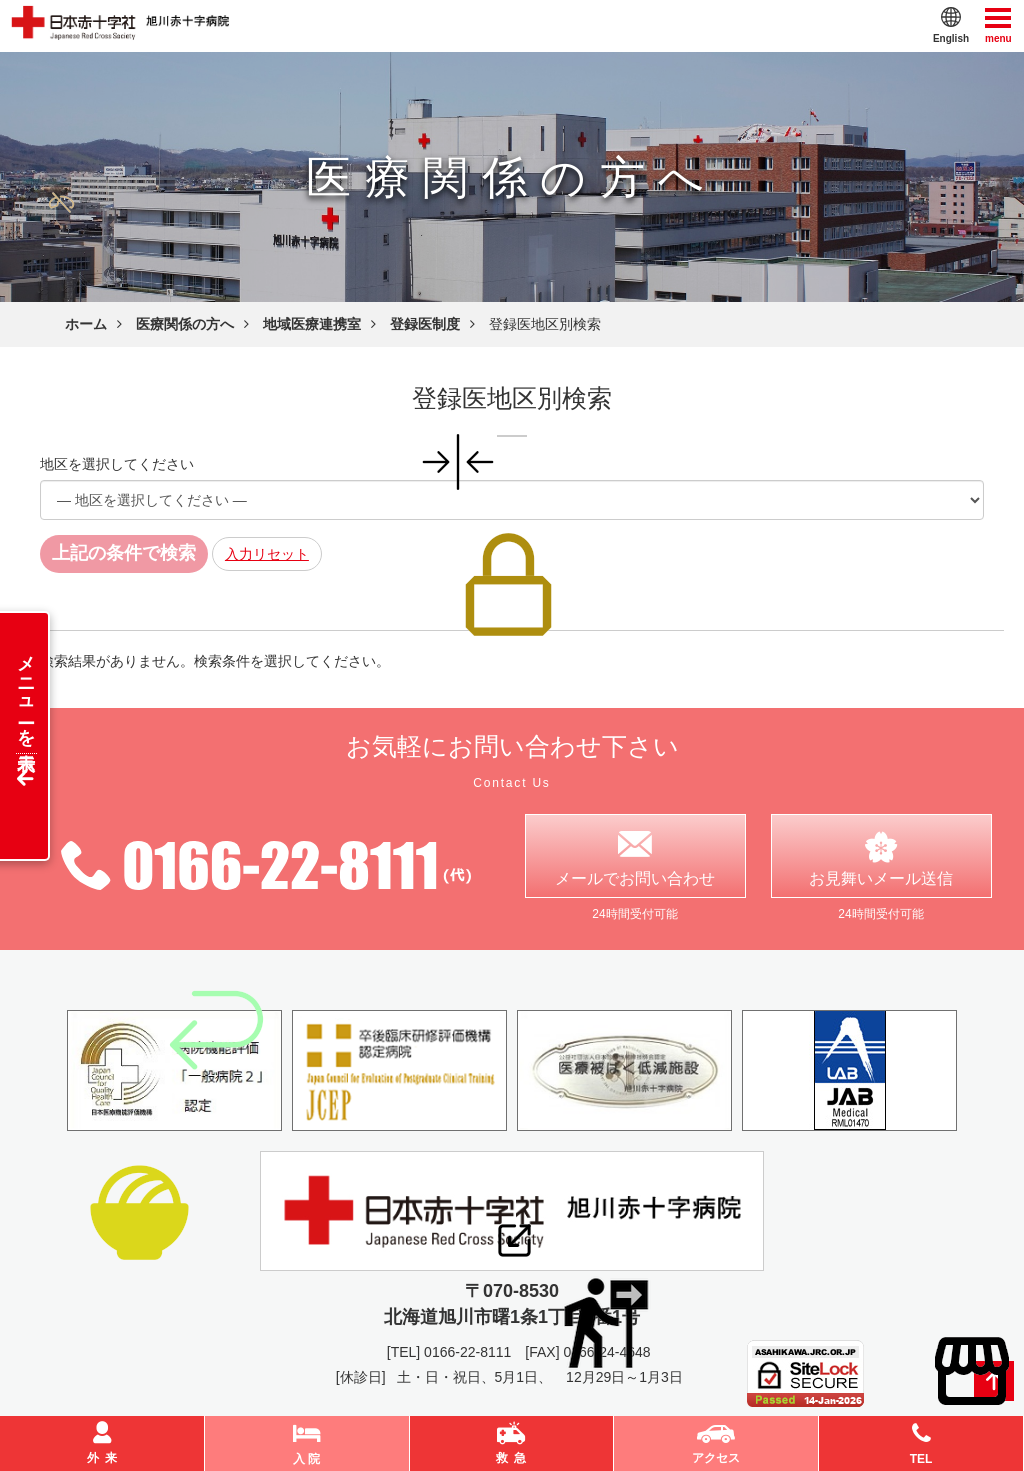  What do you see at coordinates (61, 202) in the screenshot?
I see `end or decline a phone call` at bounding box center [61, 202].